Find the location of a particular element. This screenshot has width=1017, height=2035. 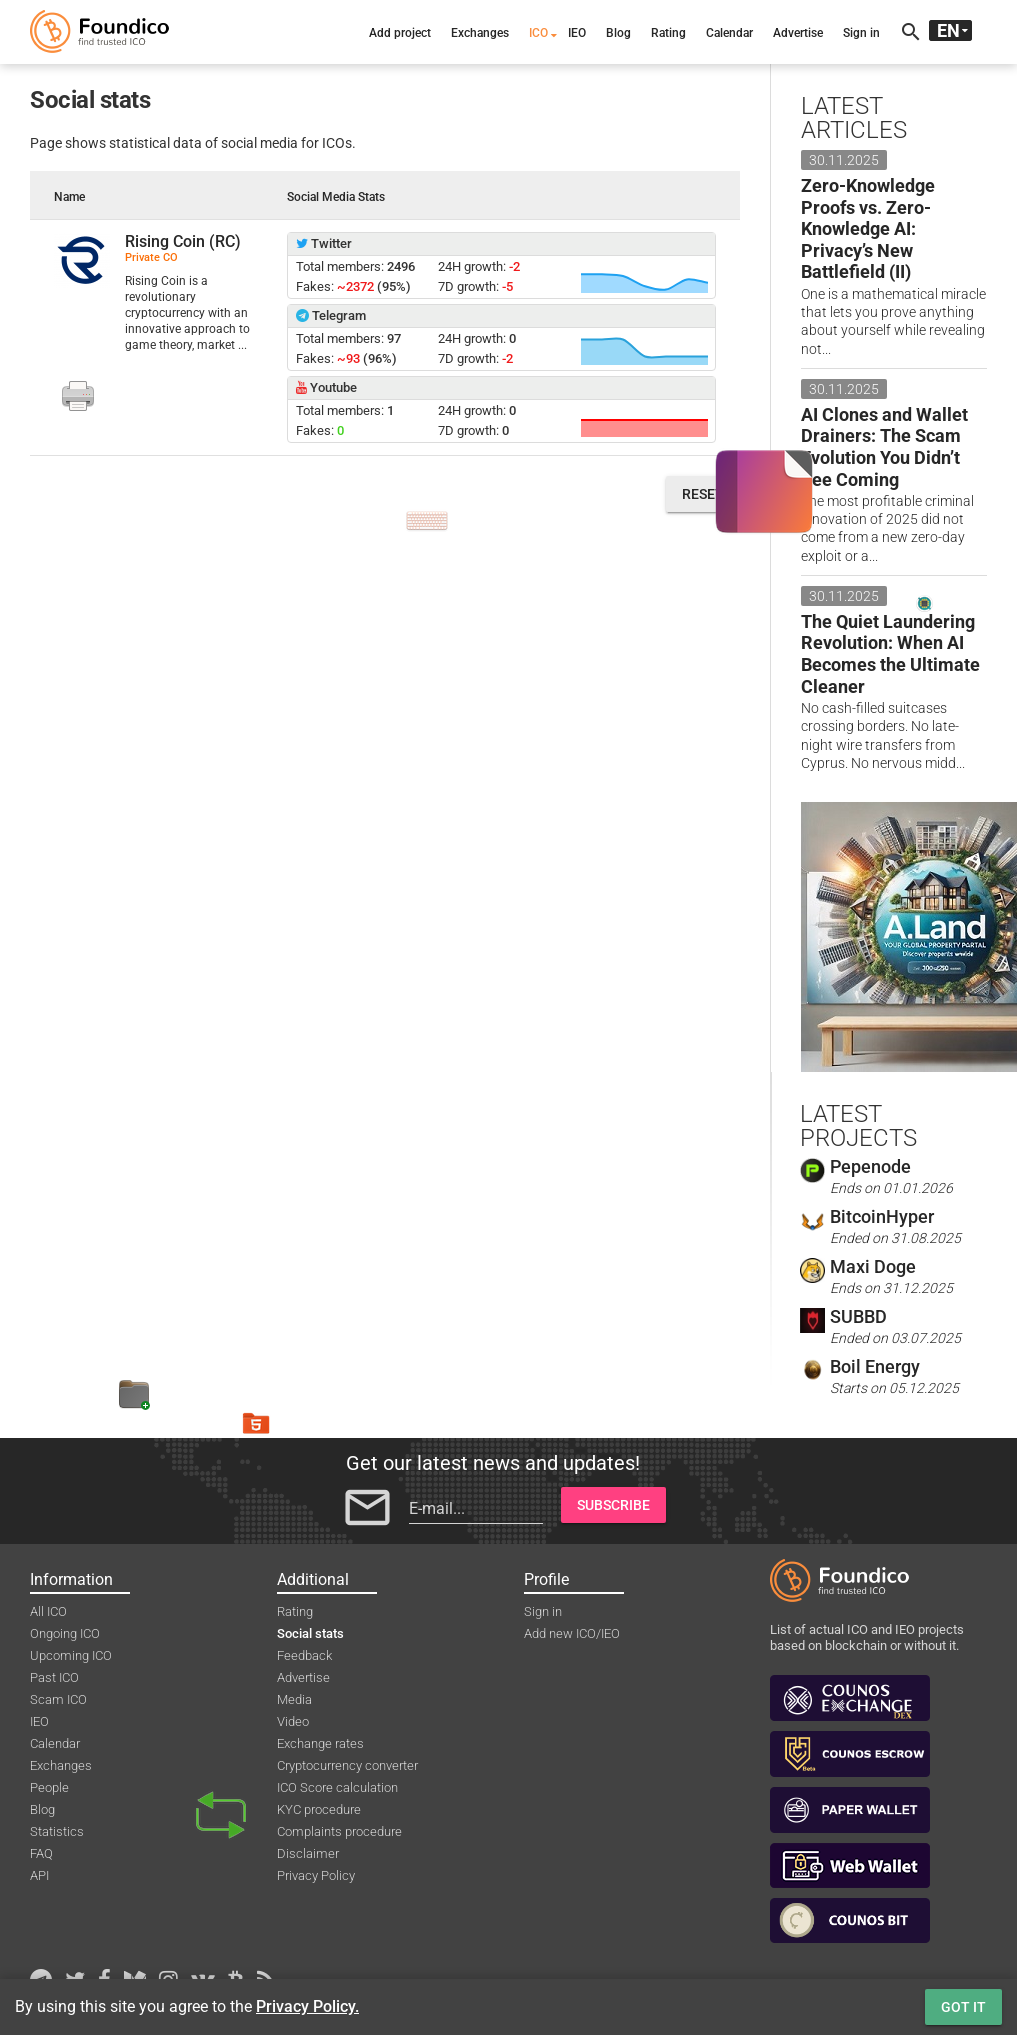

bluetooth keyboard connected is located at coordinates (427, 521).